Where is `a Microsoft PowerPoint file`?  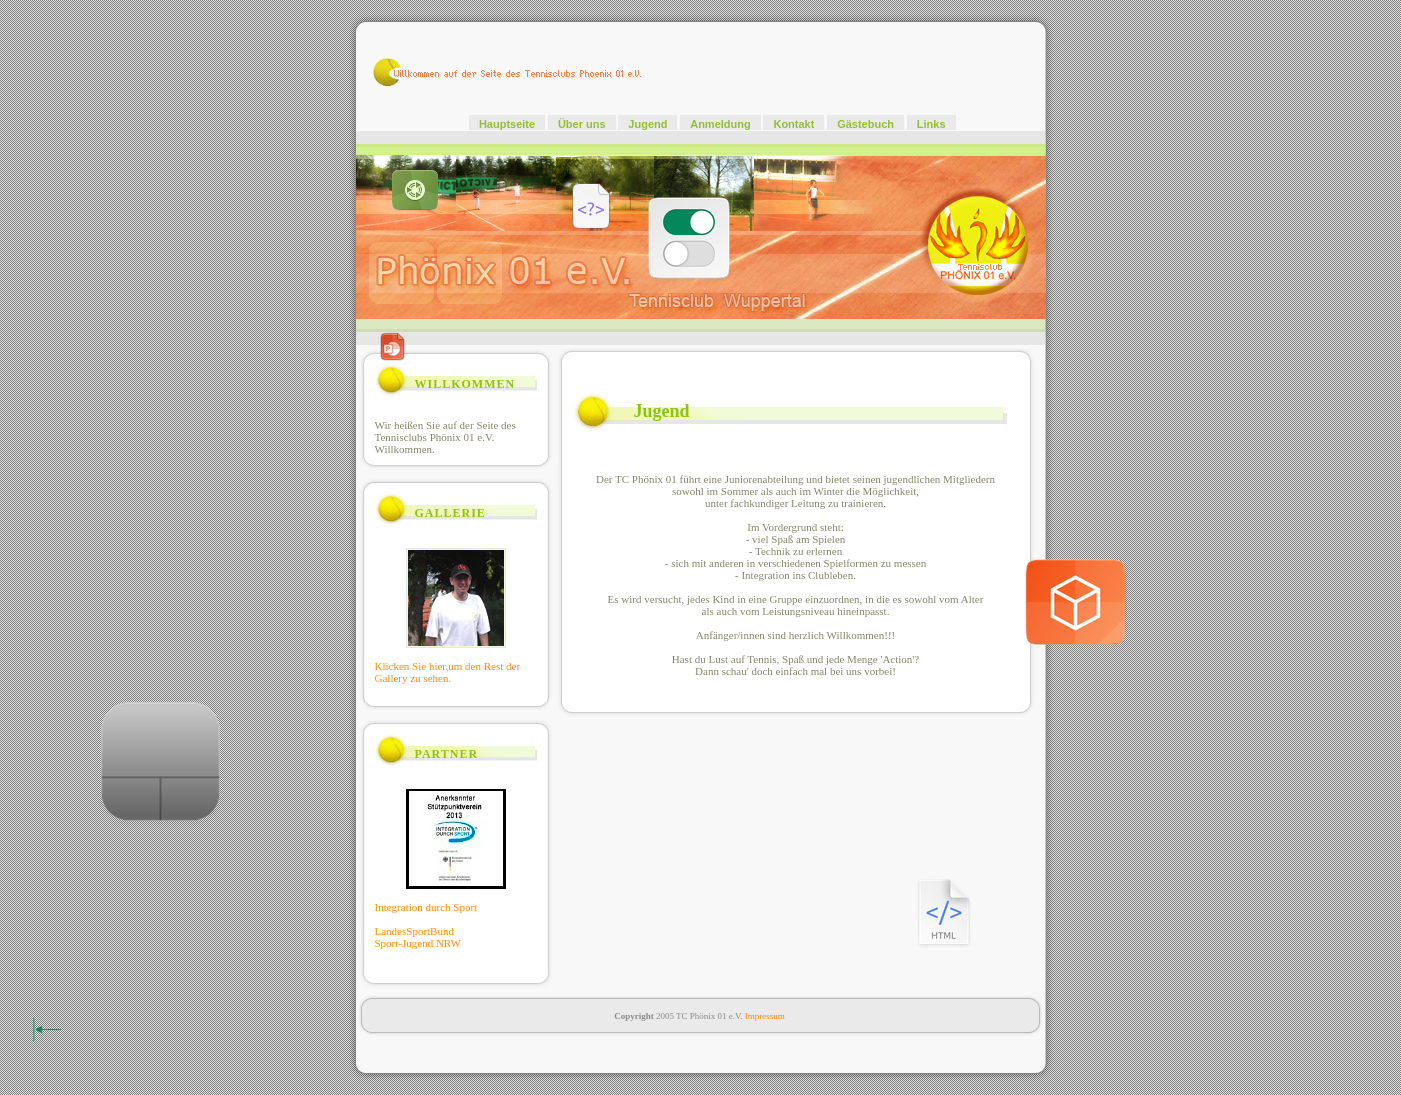 a Microsoft PowerPoint file is located at coordinates (392, 346).